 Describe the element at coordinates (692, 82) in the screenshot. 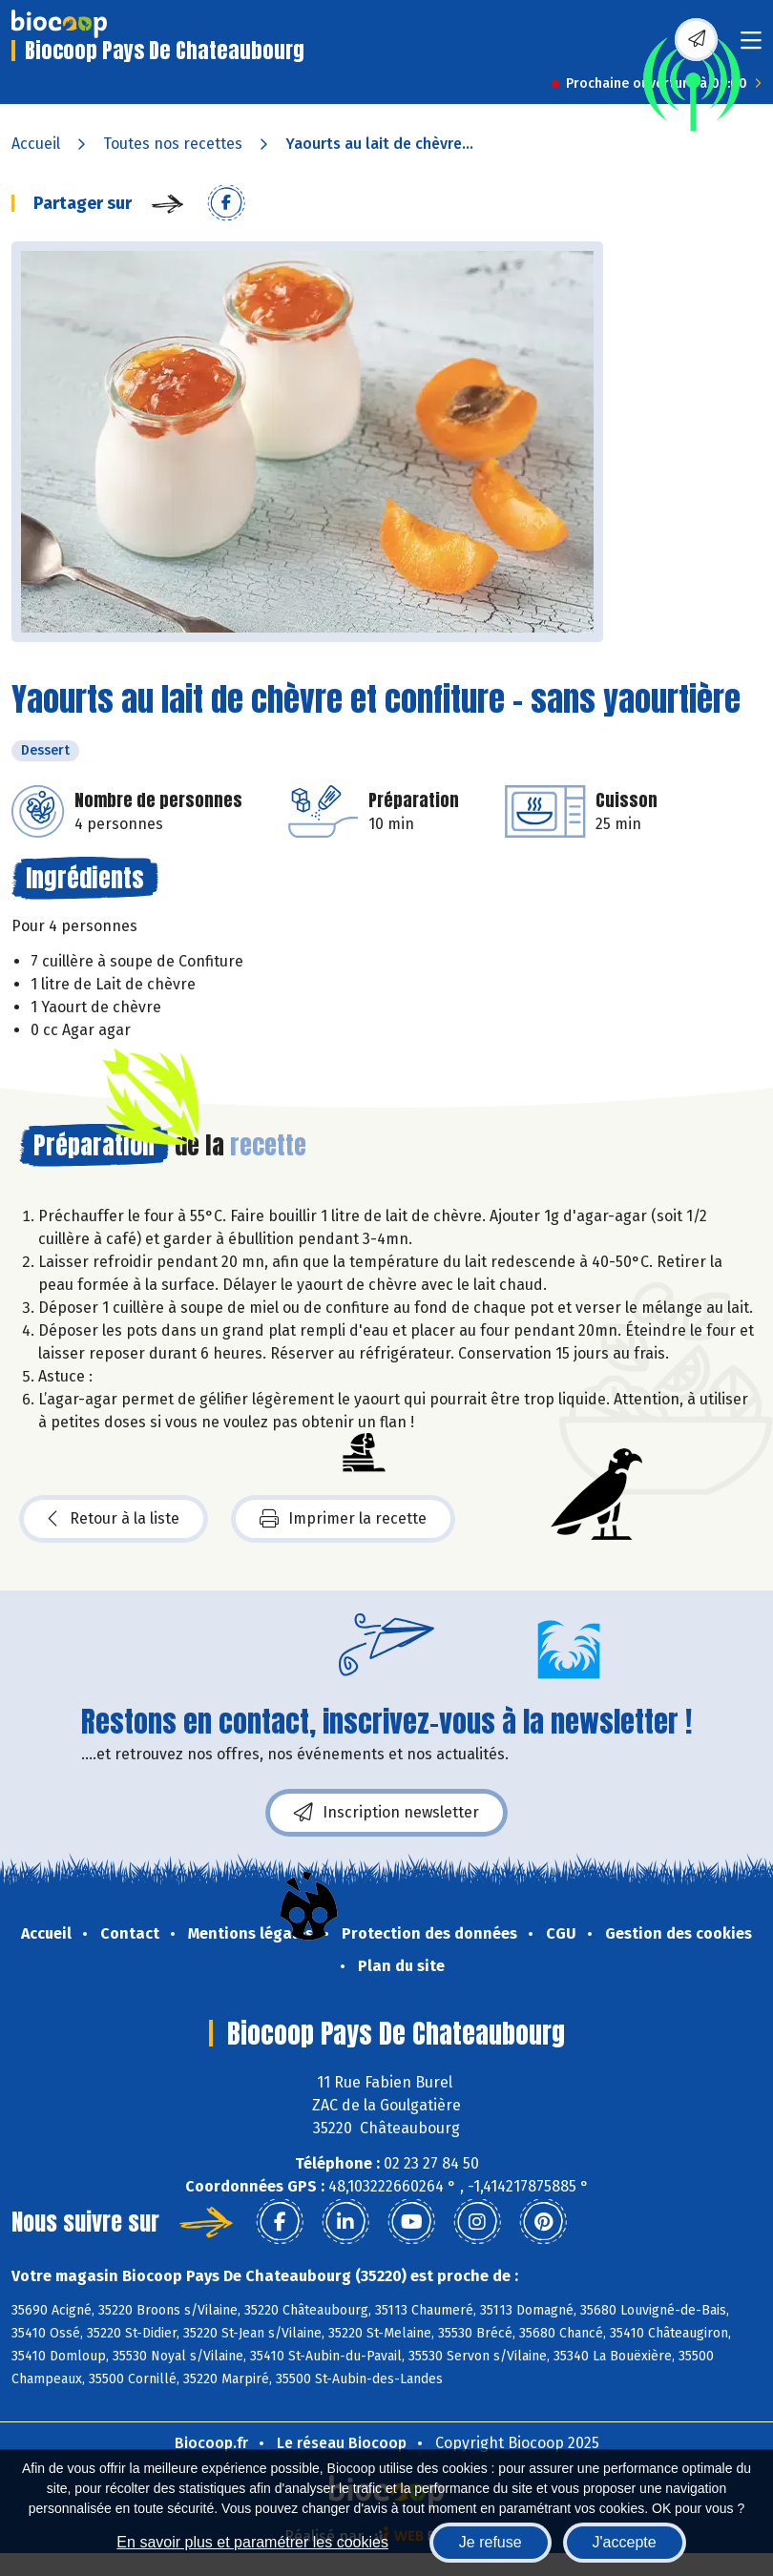

I see `indicates active signal or broadcast status` at that location.